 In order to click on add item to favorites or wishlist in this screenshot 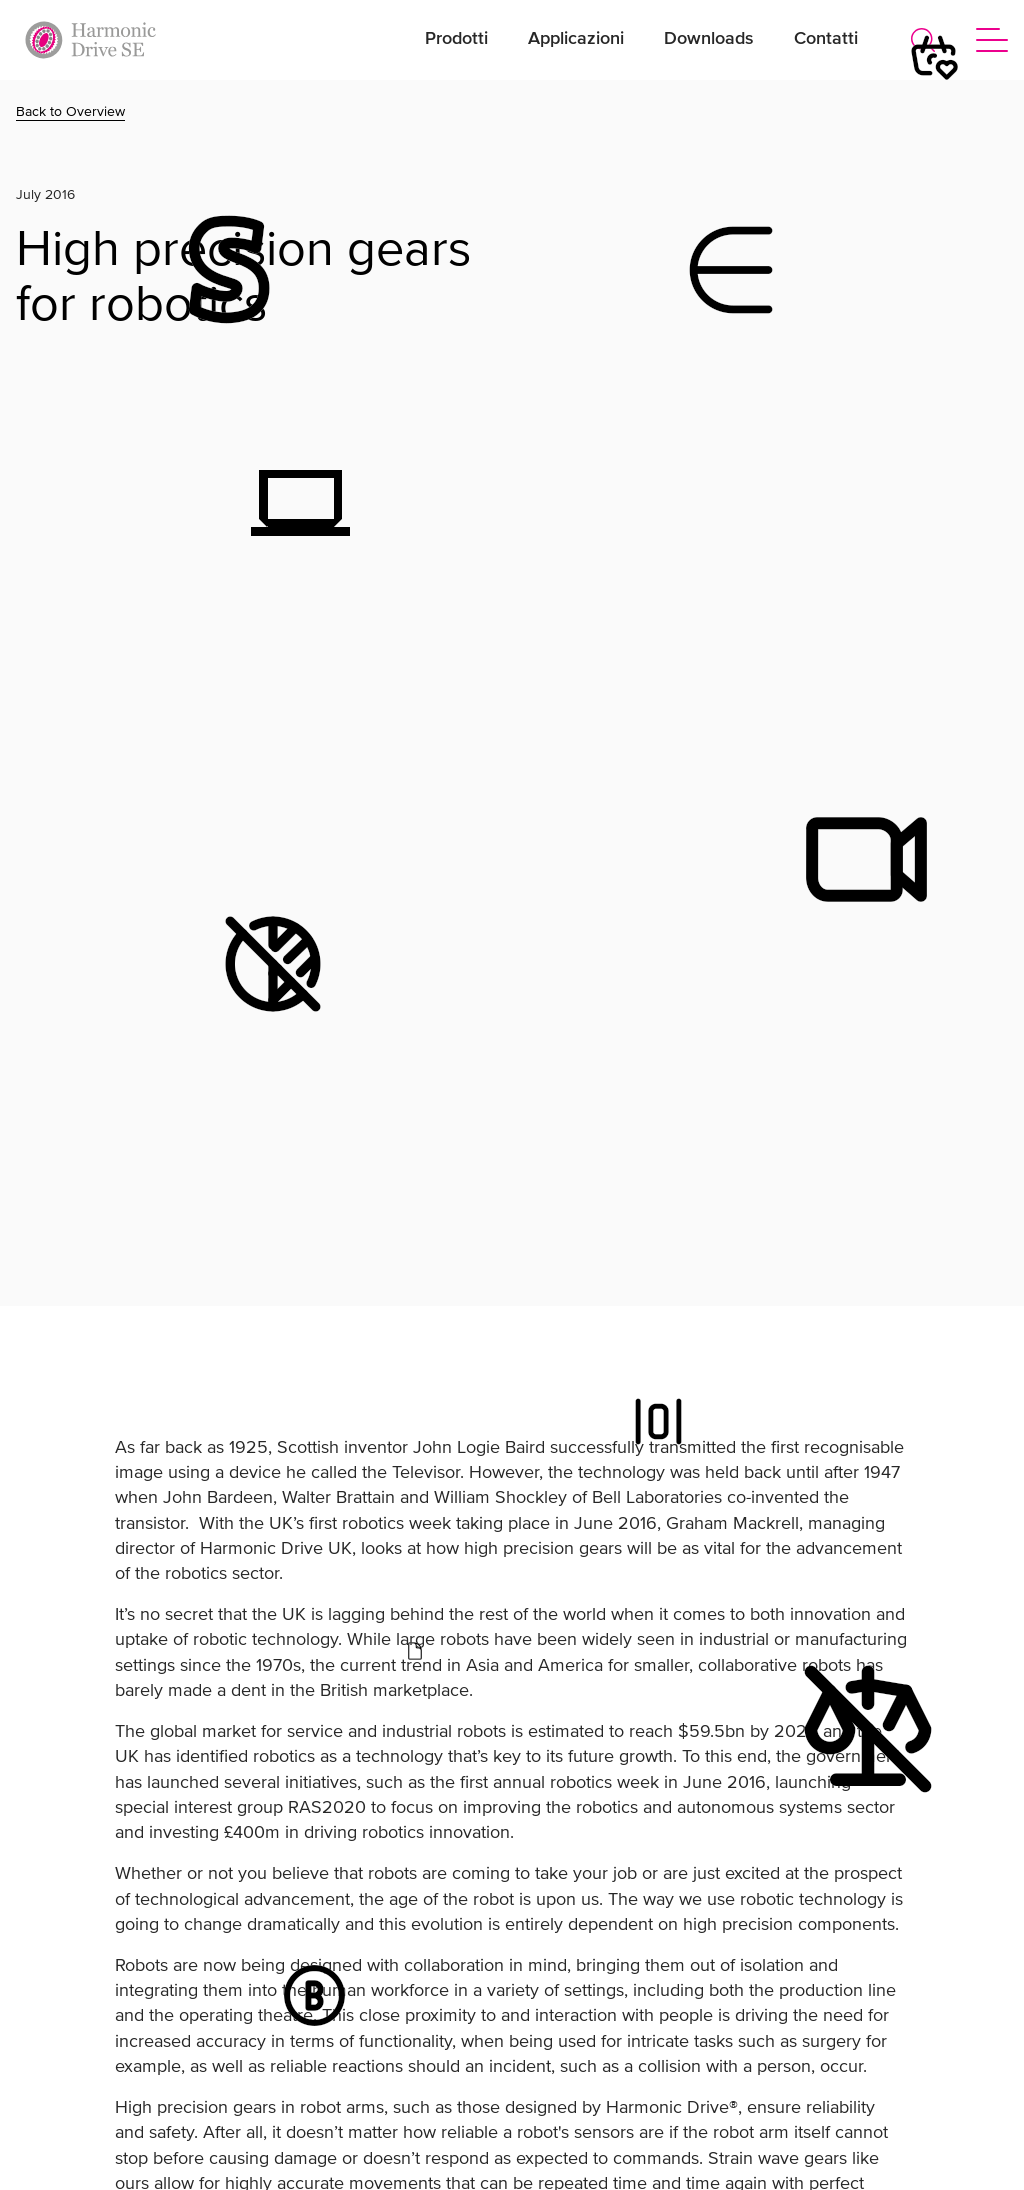, I will do `click(933, 55)`.